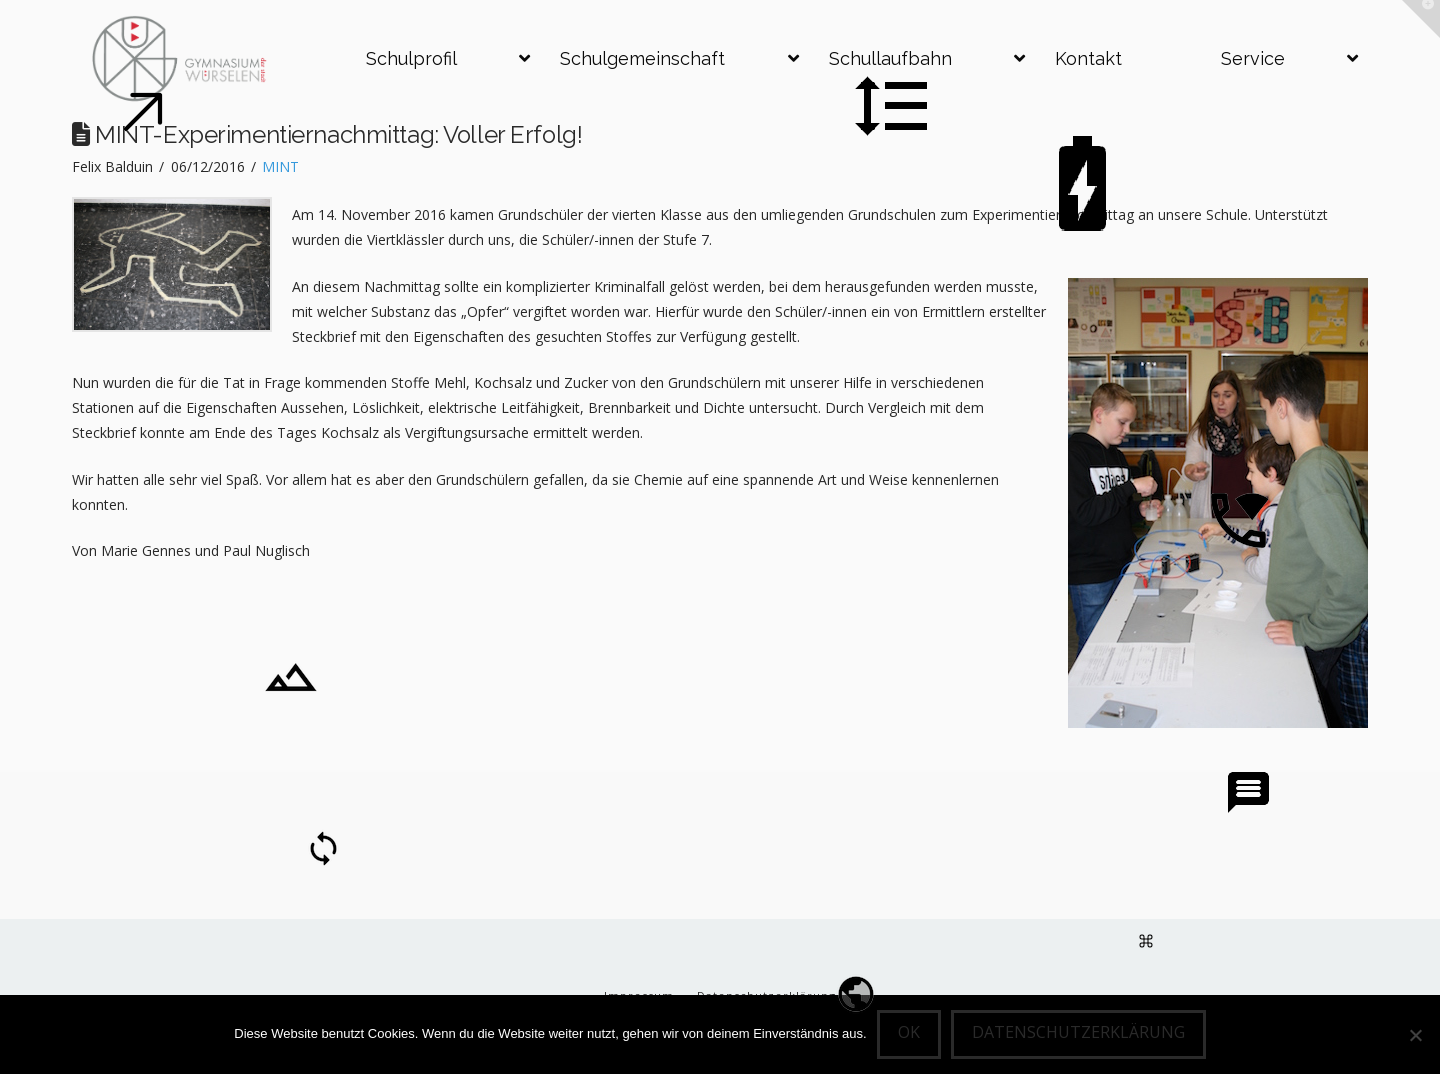 Image resolution: width=1440 pixels, height=1074 pixels. I want to click on open messaging or chat, so click(1248, 792).